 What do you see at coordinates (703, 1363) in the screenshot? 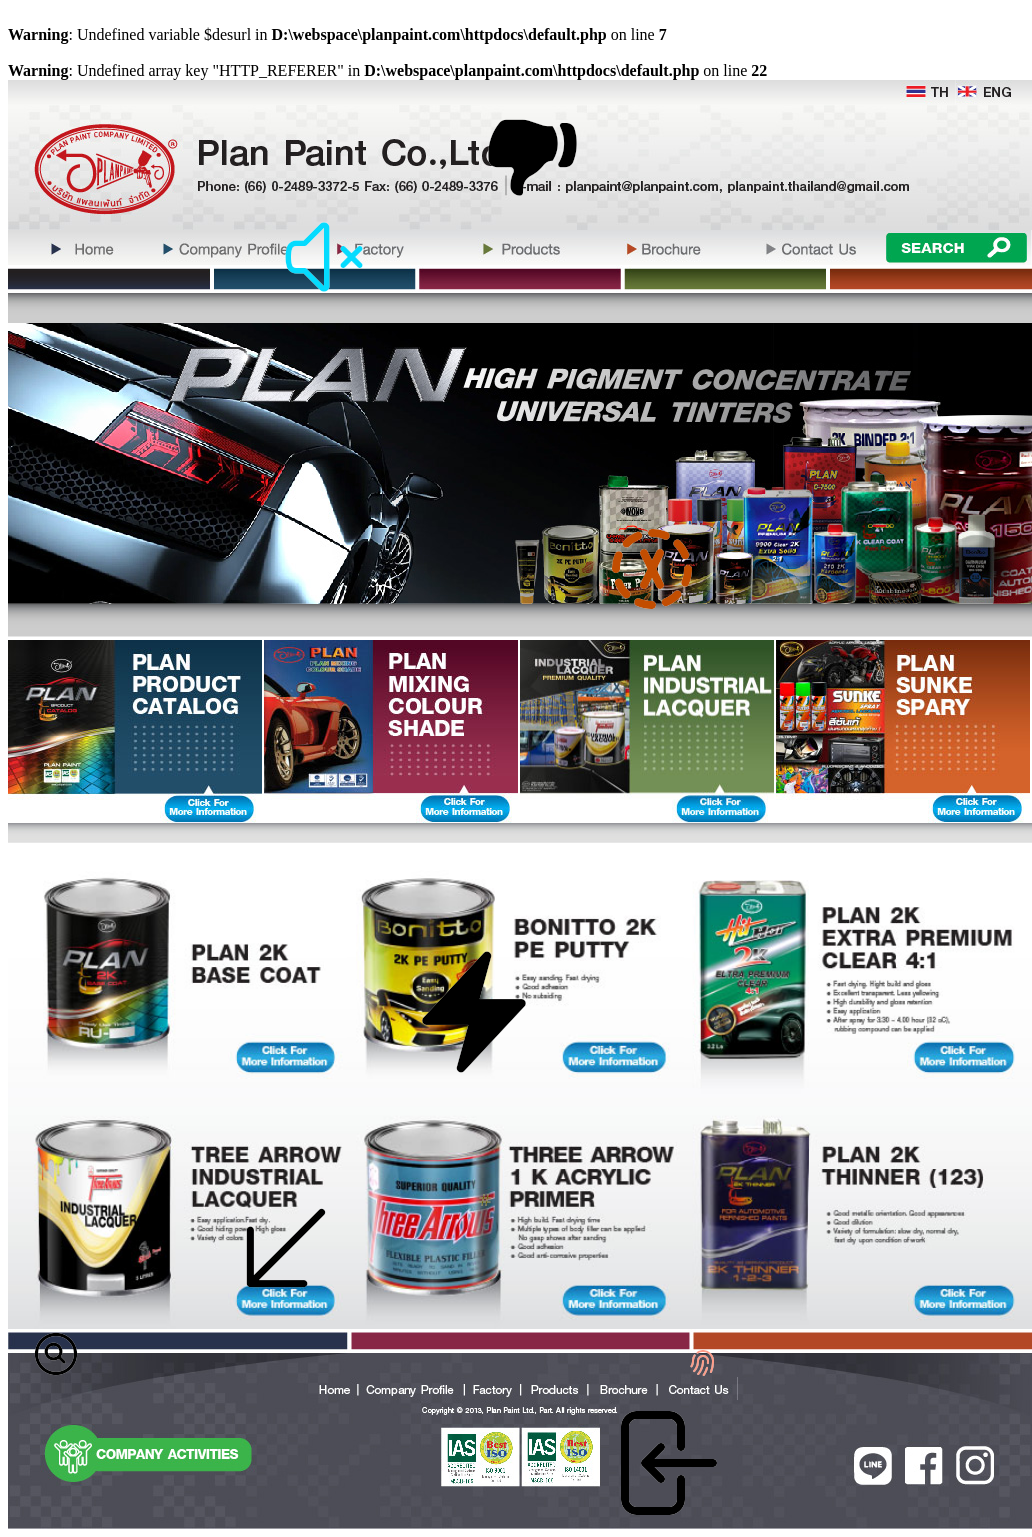
I see `authenticate with fingerprint` at bounding box center [703, 1363].